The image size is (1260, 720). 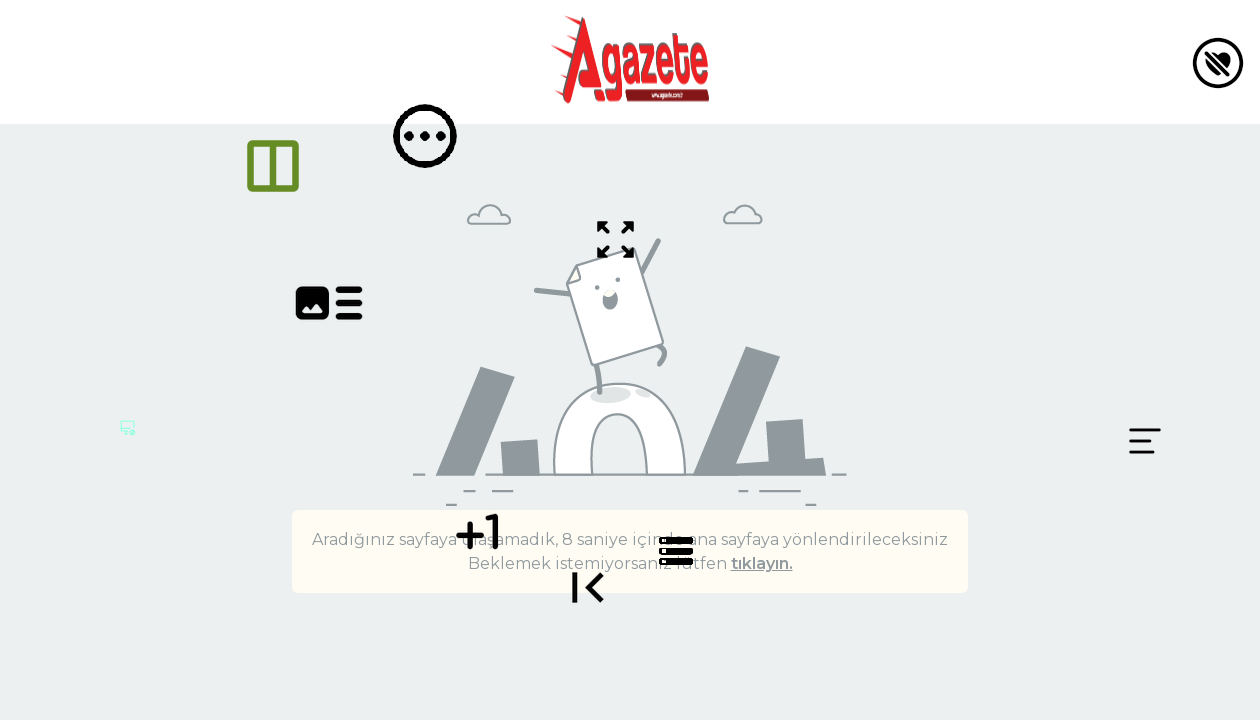 What do you see at coordinates (1145, 441) in the screenshot?
I see `align text to the start of the line` at bounding box center [1145, 441].